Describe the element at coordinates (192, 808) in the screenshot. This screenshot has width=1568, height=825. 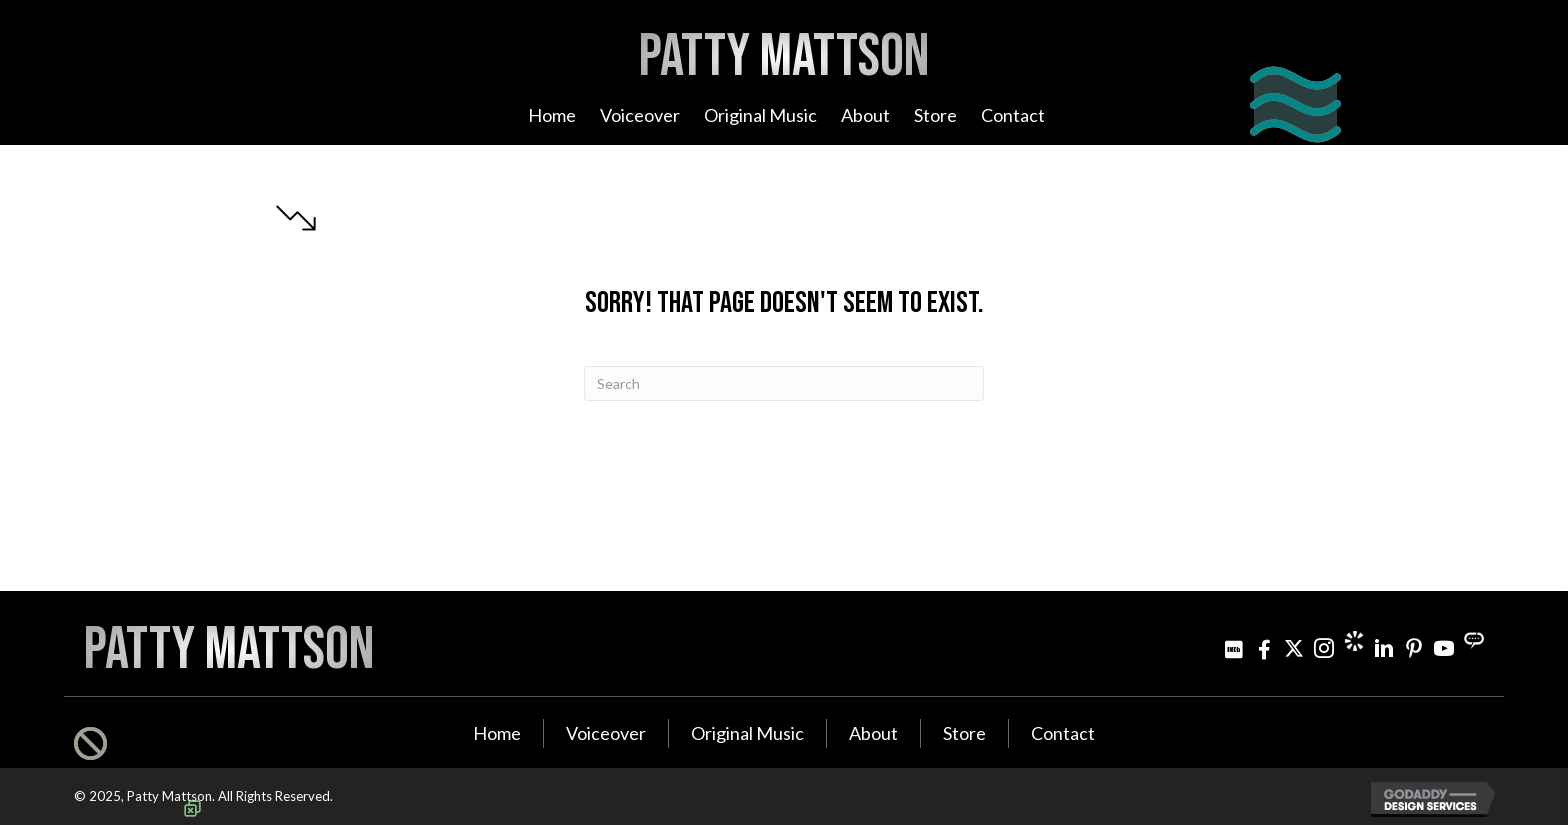
I see `close all open tabs or windows` at that location.